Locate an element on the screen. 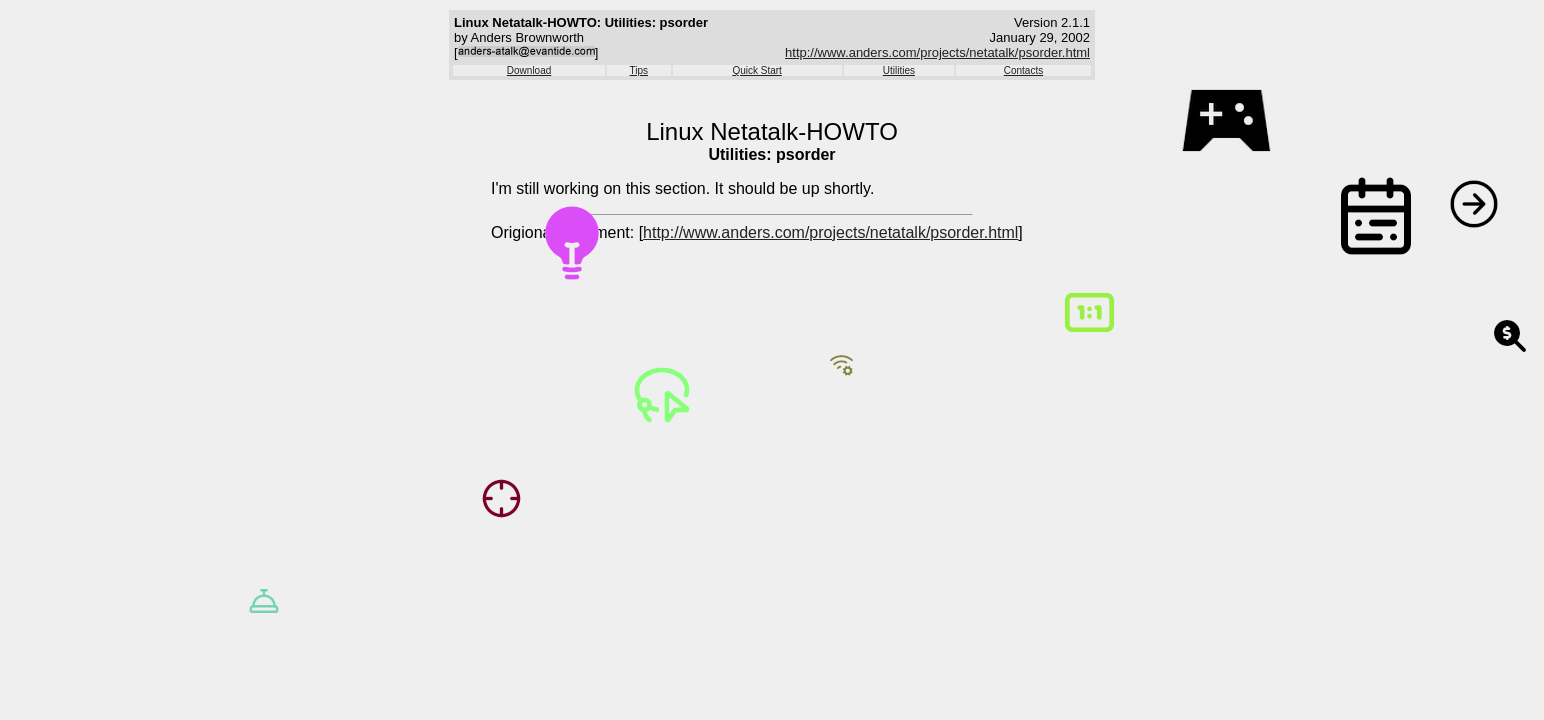  select a date range is located at coordinates (1376, 216).